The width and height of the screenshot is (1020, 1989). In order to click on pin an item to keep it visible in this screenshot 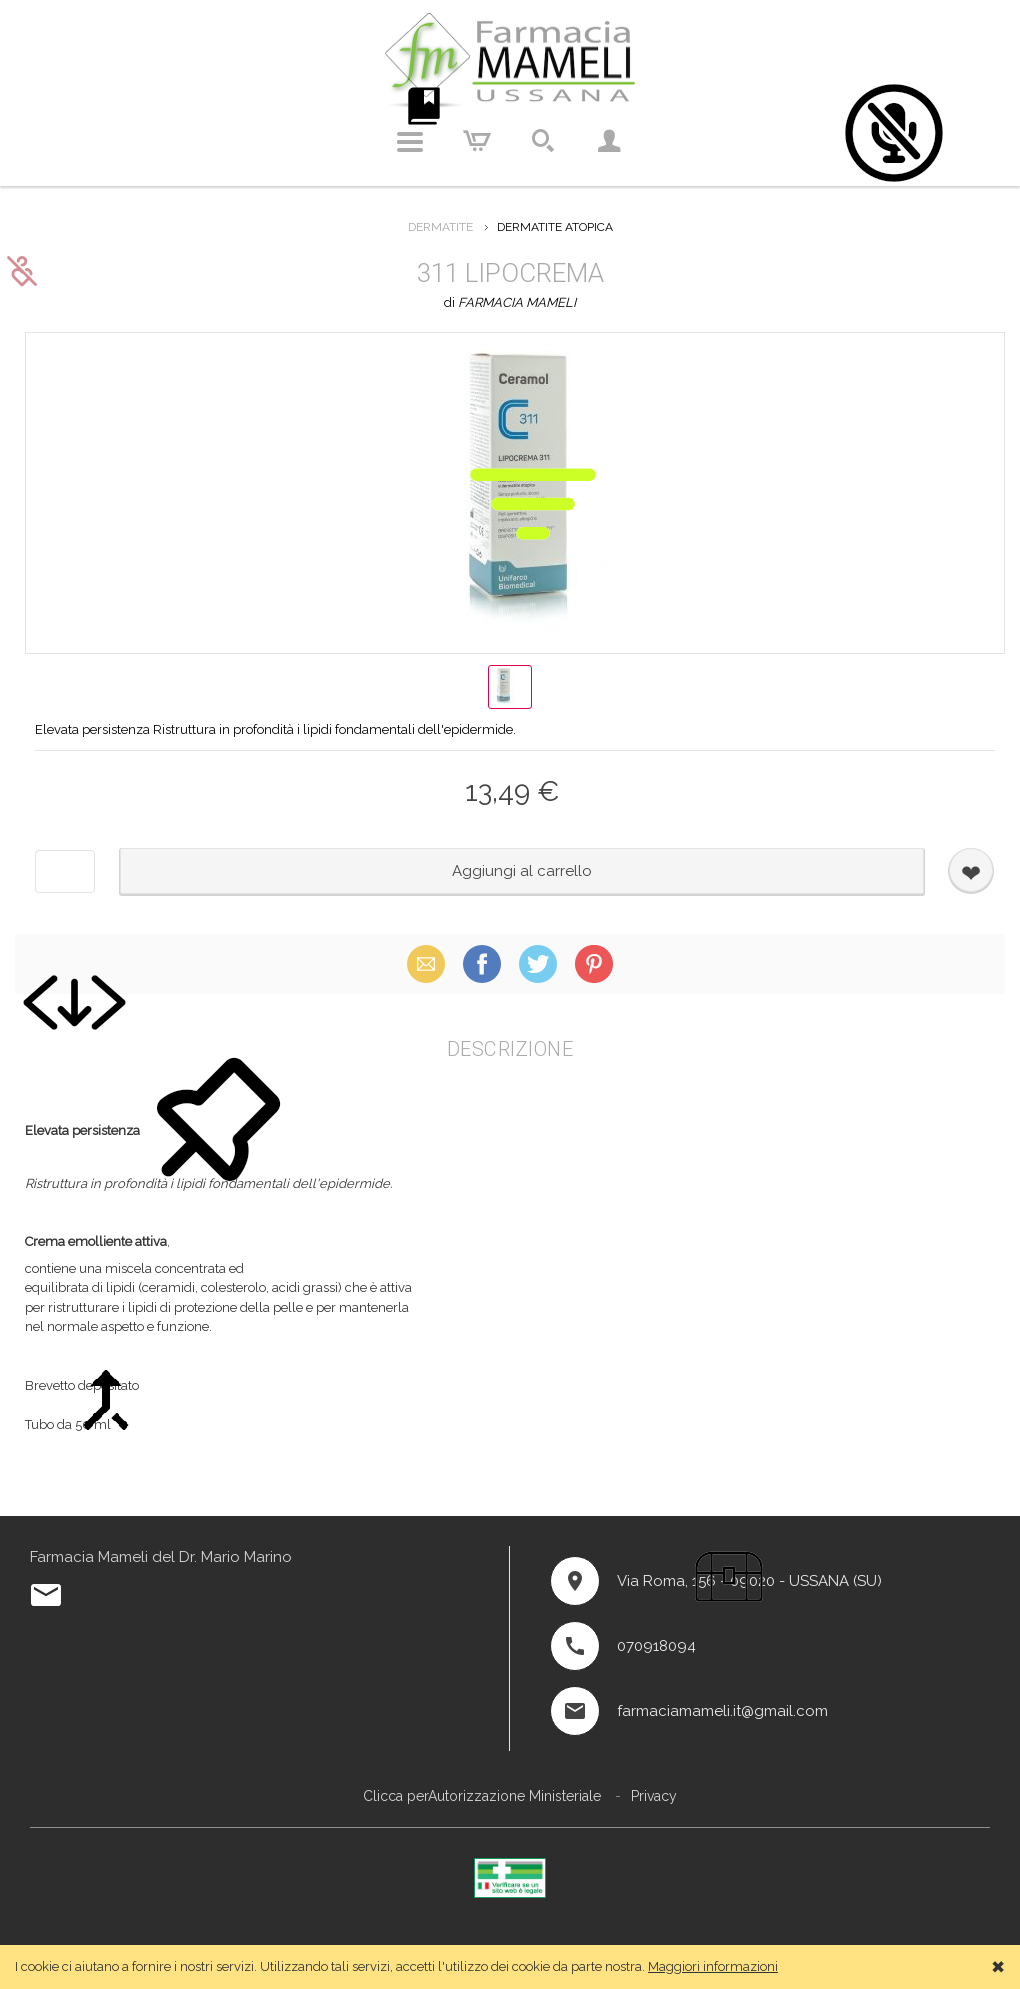, I will do `click(214, 1124)`.